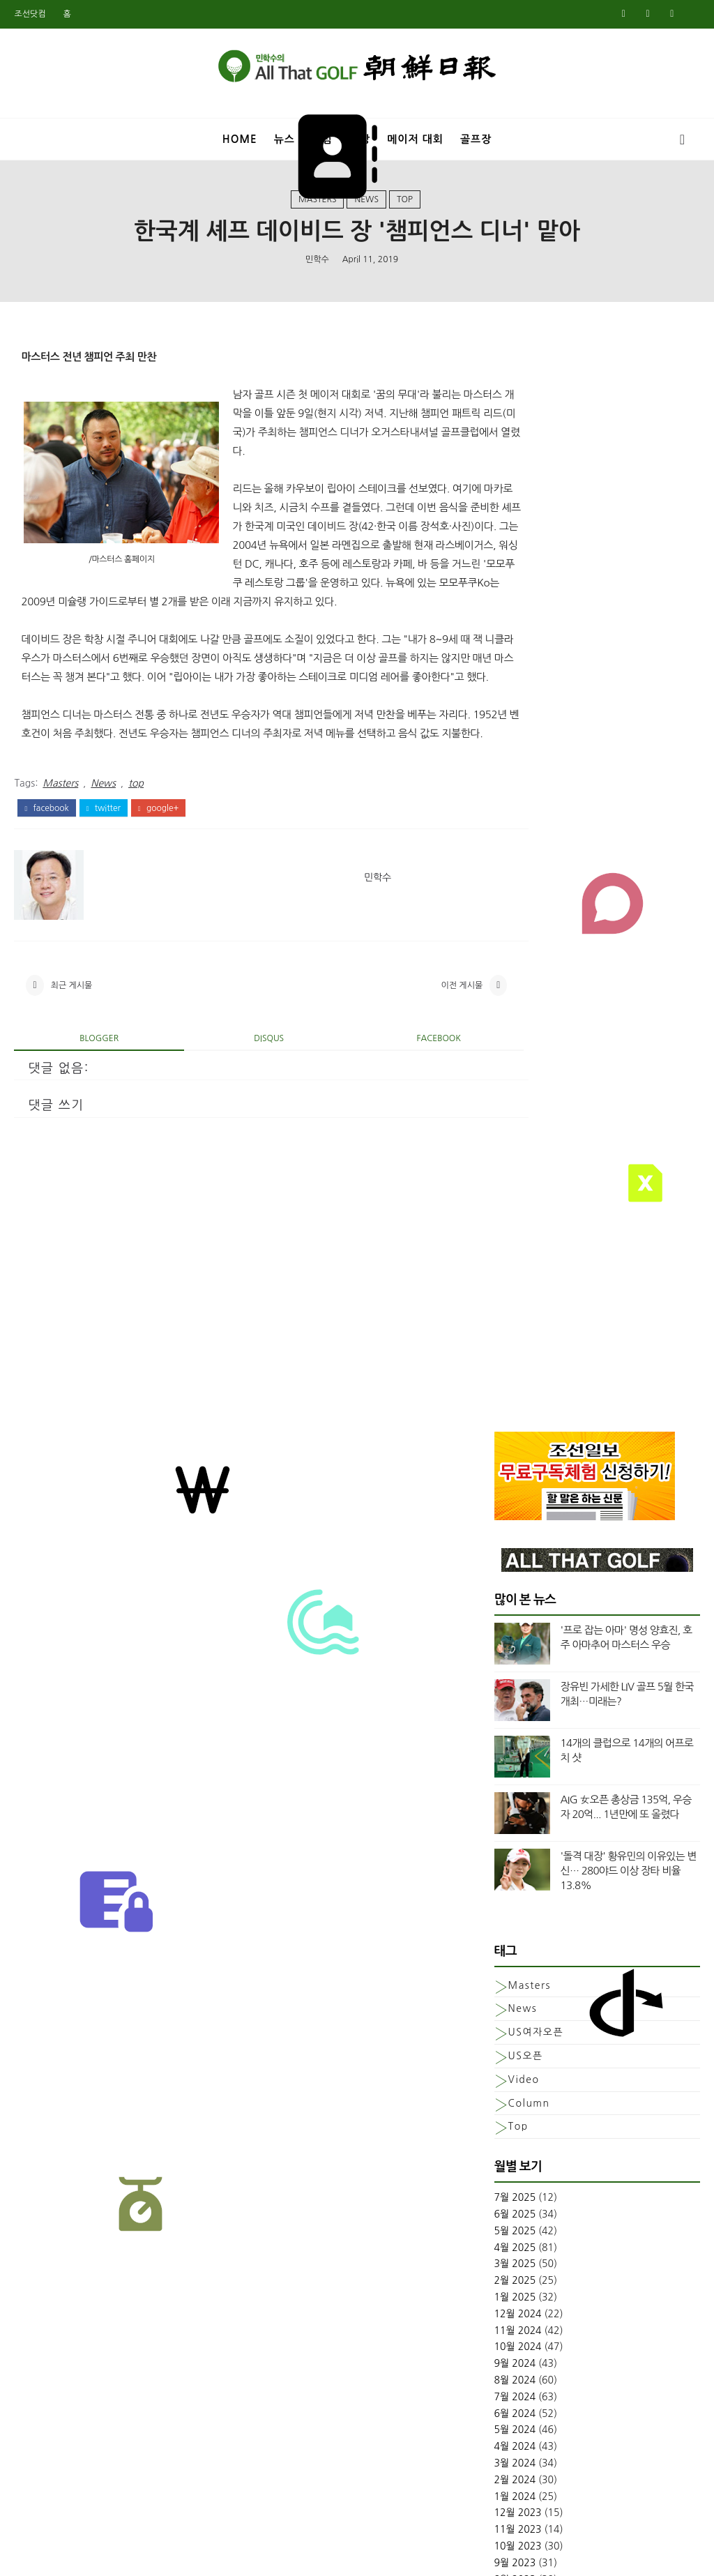  Describe the element at coordinates (324, 1622) in the screenshot. I see `indicates tsunami or flood warning for residential area` at that location.